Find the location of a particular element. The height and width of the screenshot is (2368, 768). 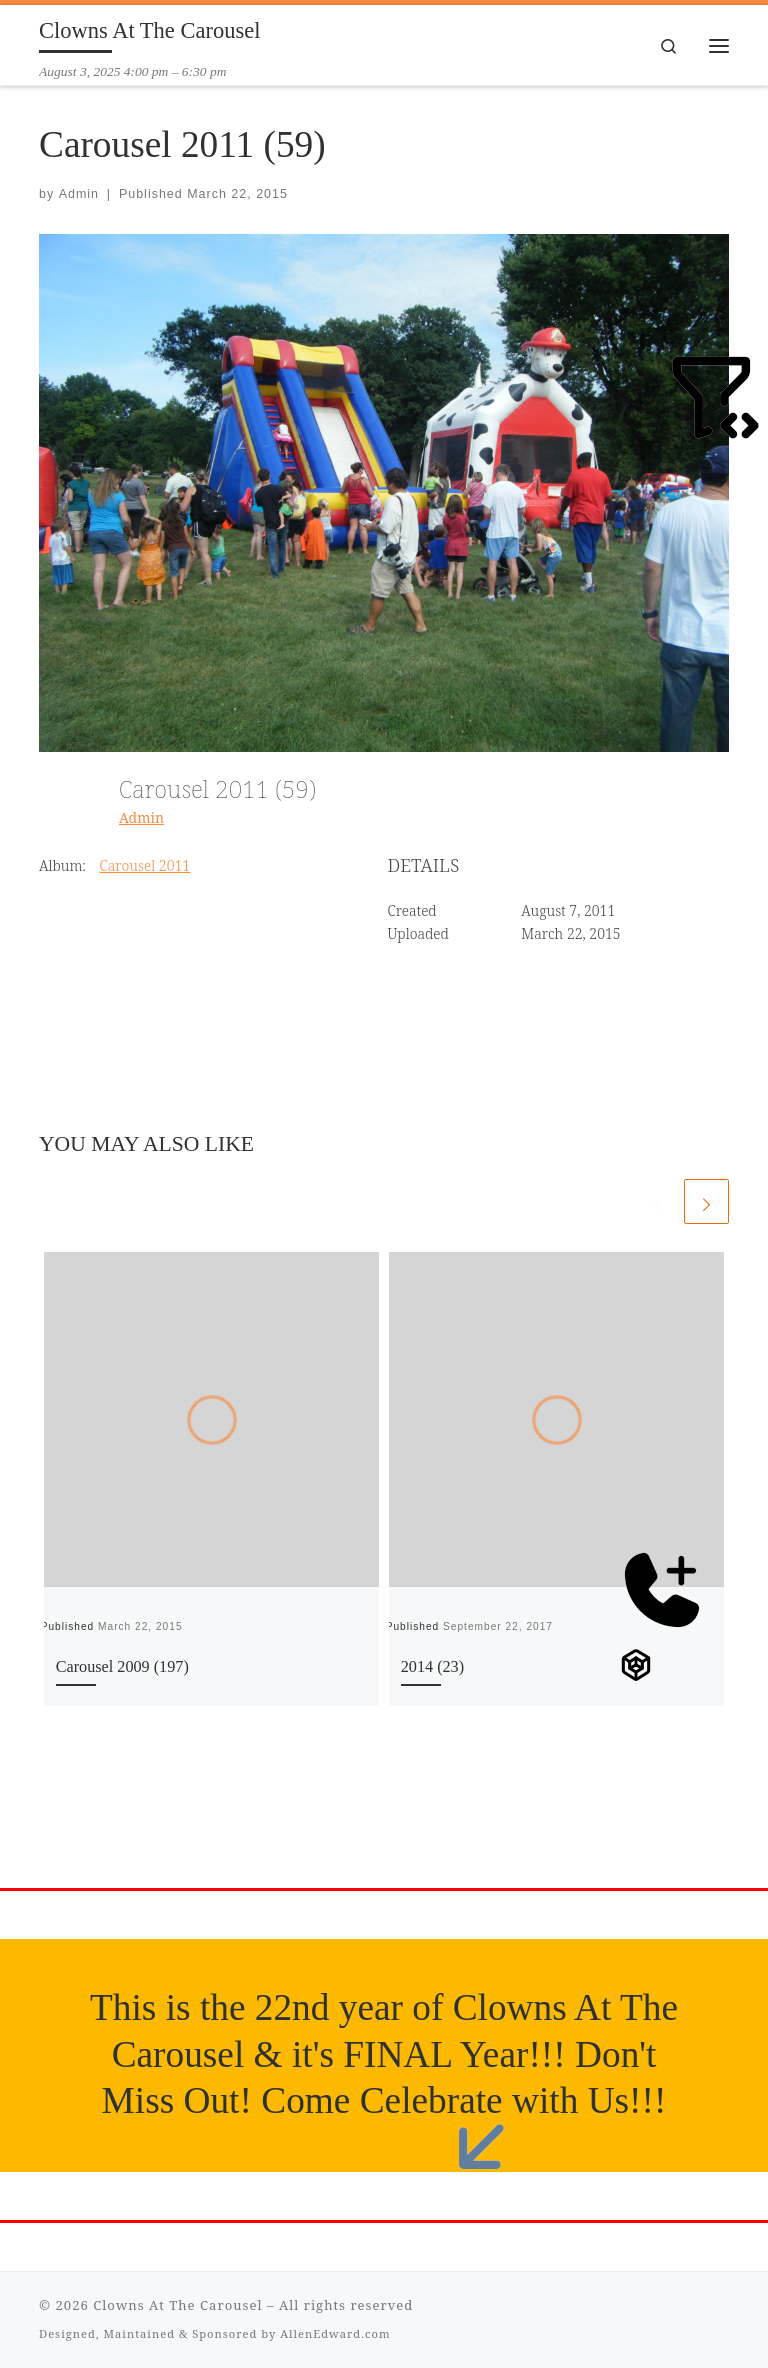

filter results using code or custom query is located at coordinates (711, 395).